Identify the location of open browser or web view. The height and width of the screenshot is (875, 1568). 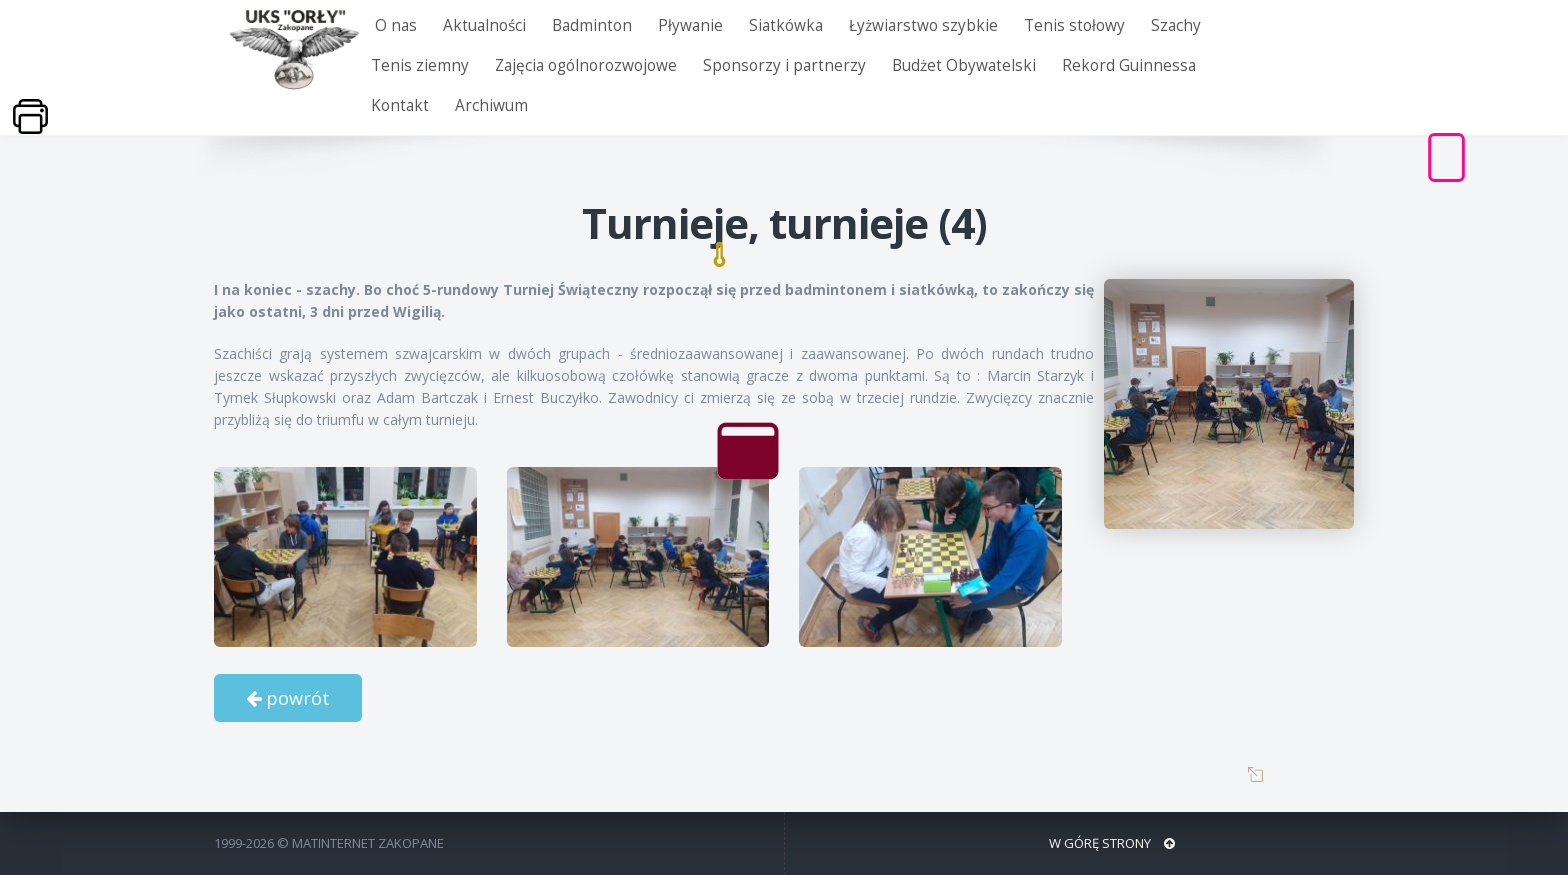
(748, 451).